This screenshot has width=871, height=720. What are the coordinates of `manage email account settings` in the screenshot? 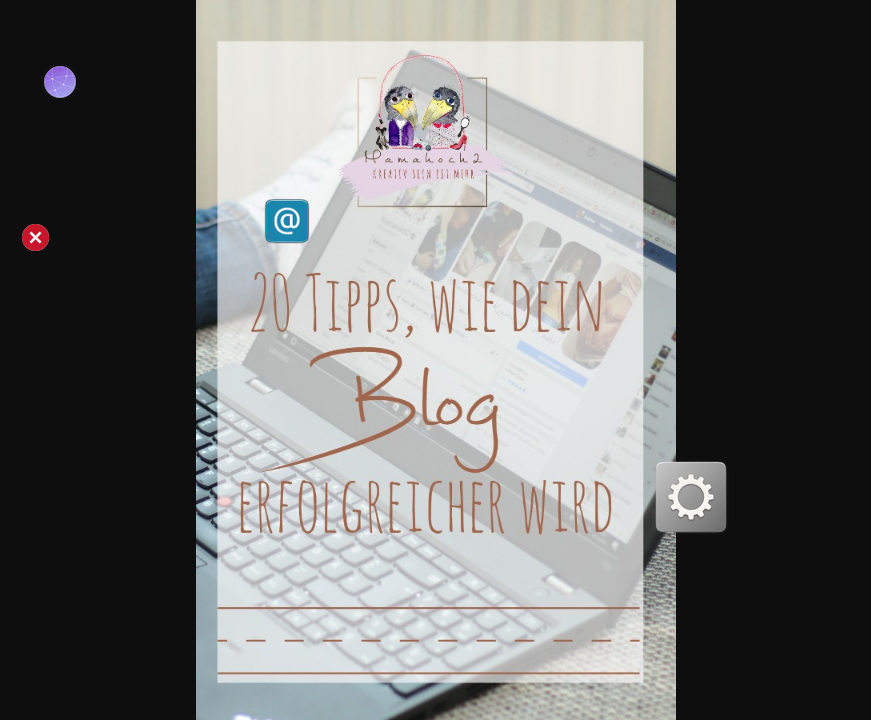 It's located at (287, 221).